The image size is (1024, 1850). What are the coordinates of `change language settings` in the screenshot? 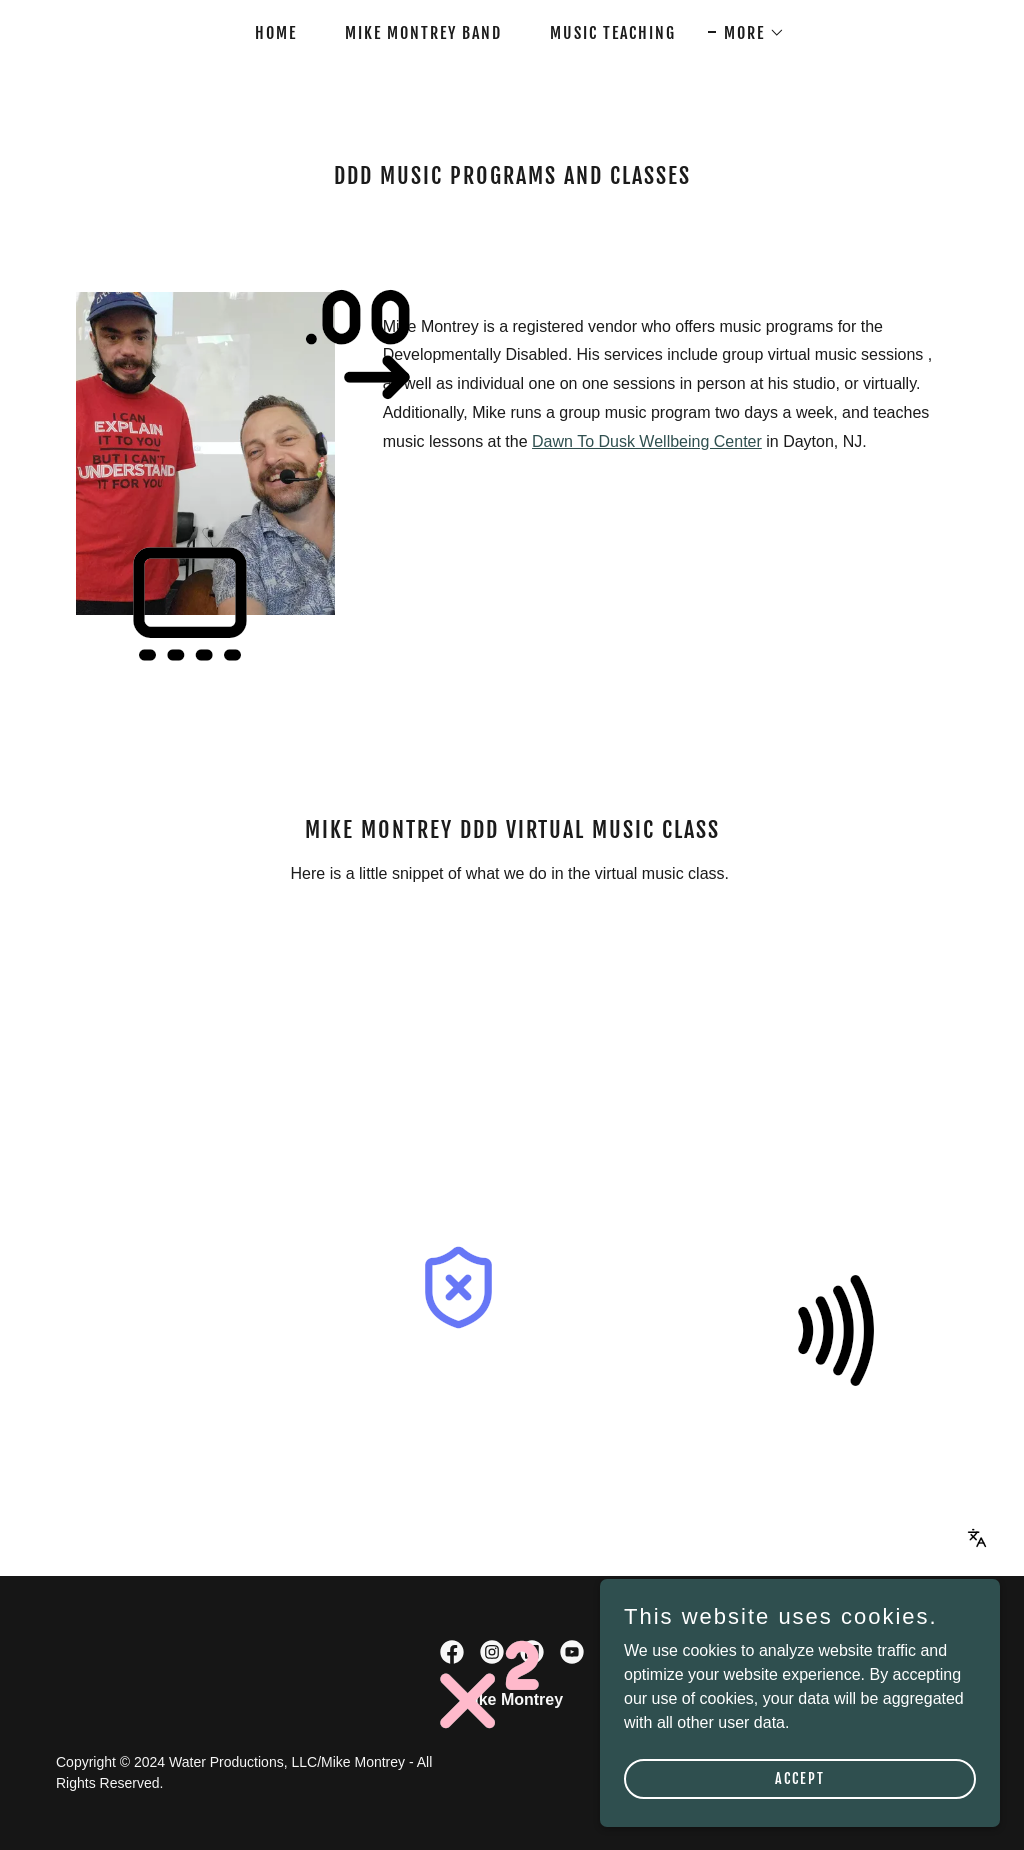 It's located at (977, 1538).